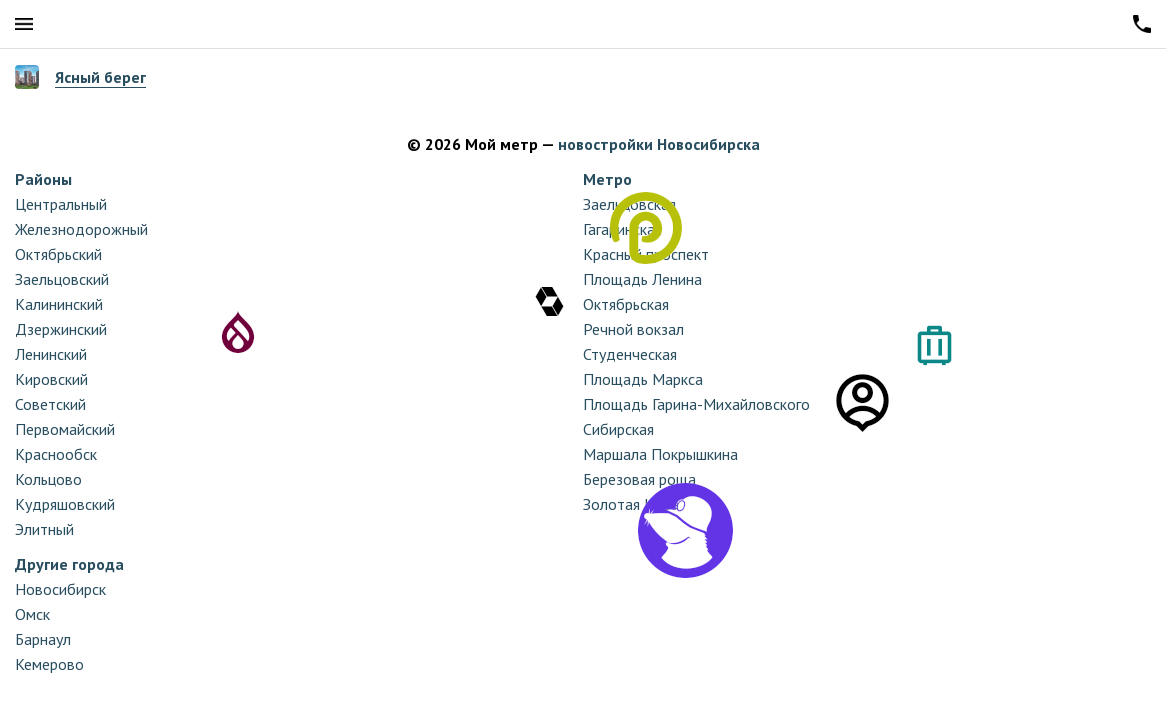  What do you see at coordinates (934, 344) in the screenshot?
I see `access travel or trip planning features` at bounding box center [934, 344].